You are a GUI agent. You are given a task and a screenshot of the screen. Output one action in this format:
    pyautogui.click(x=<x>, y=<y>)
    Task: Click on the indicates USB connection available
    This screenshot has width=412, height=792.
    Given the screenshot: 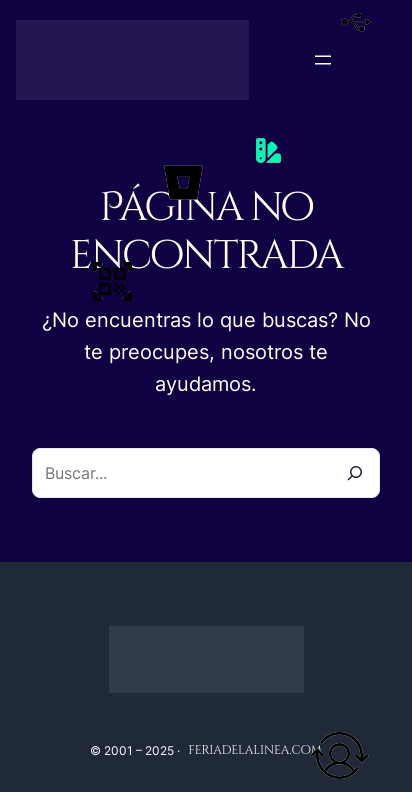 What is the action you would take?
    pyautogui.click(x=356, y=22)
    